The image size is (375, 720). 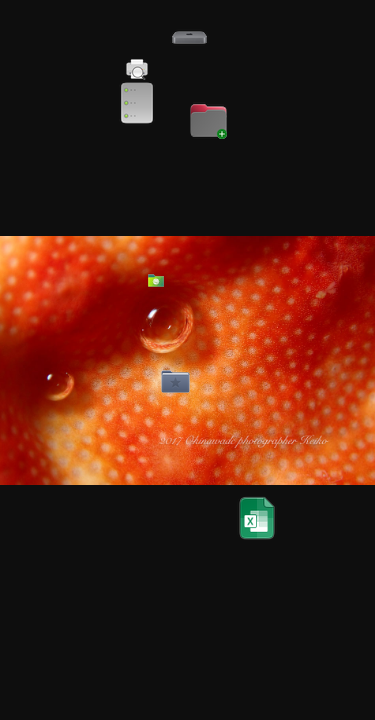 What do you see at coordinates (137, 69) in the screenshot?
I see `preview document before printing` at bounding box center [137, 69].